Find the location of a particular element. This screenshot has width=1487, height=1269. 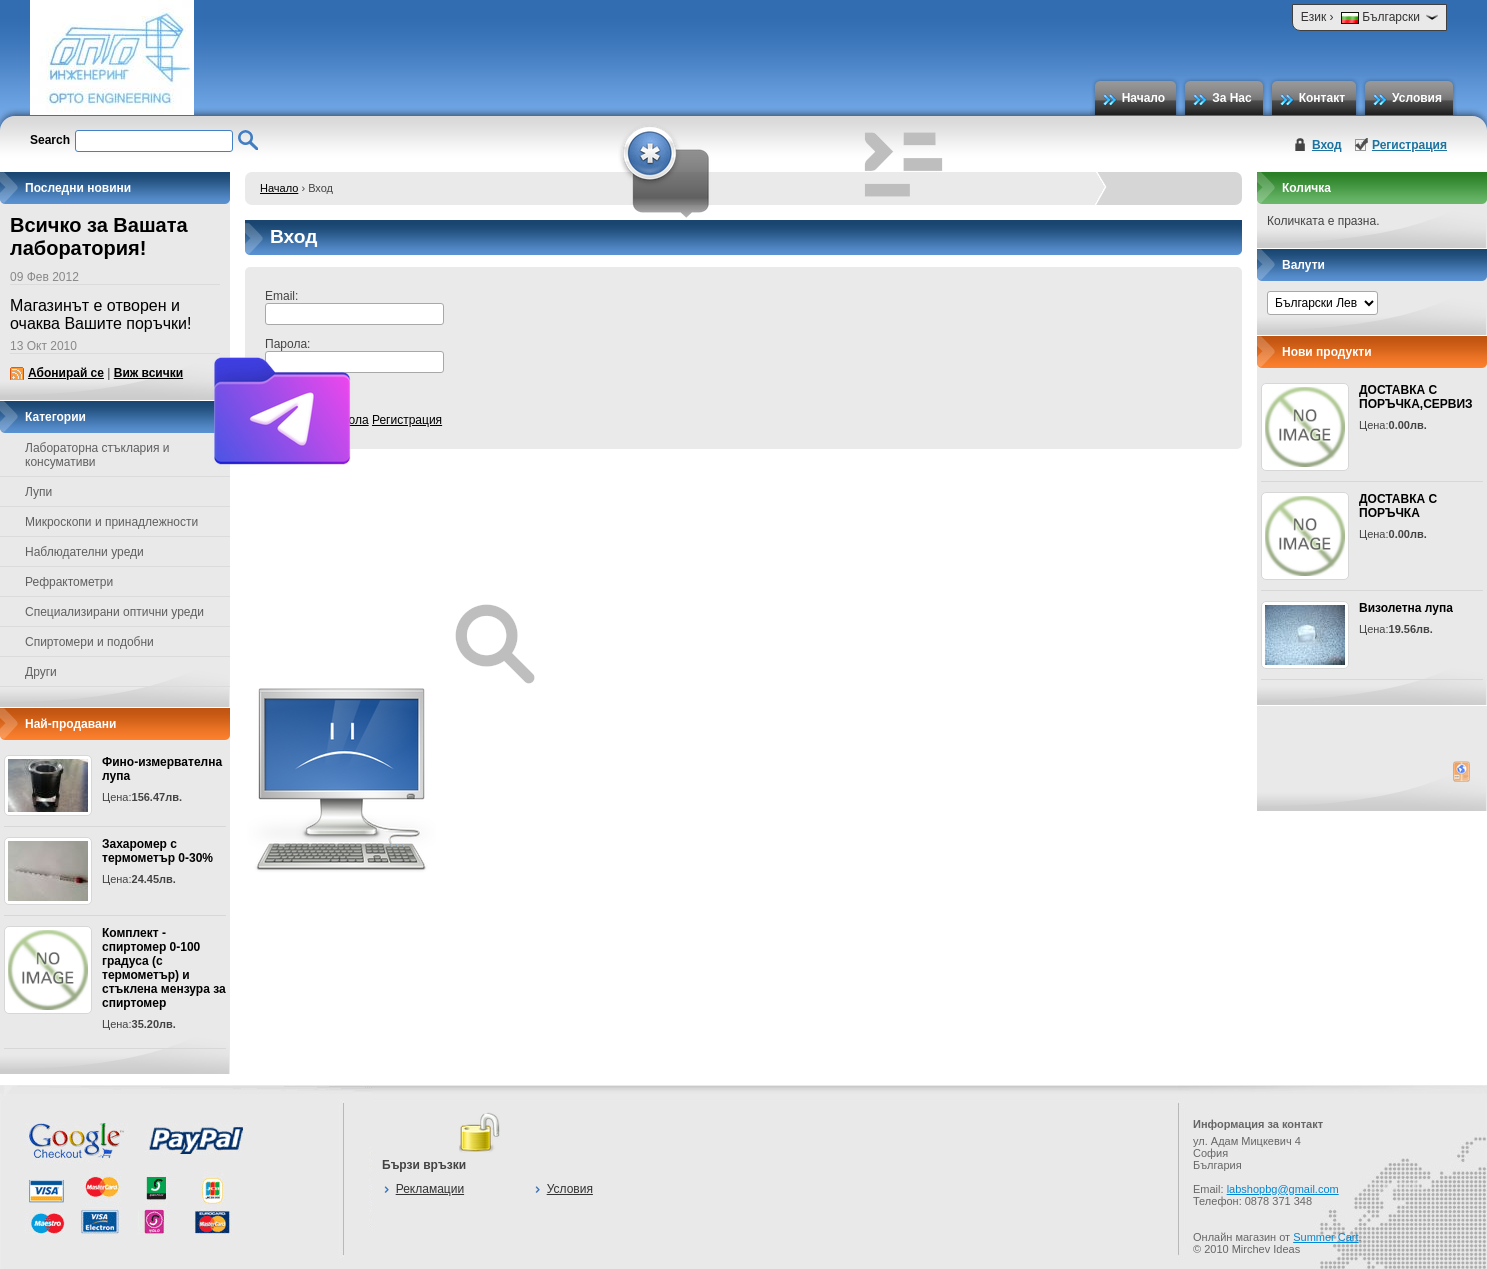

indicates a system error or computer malfunction is located at coordinates (341, 781).